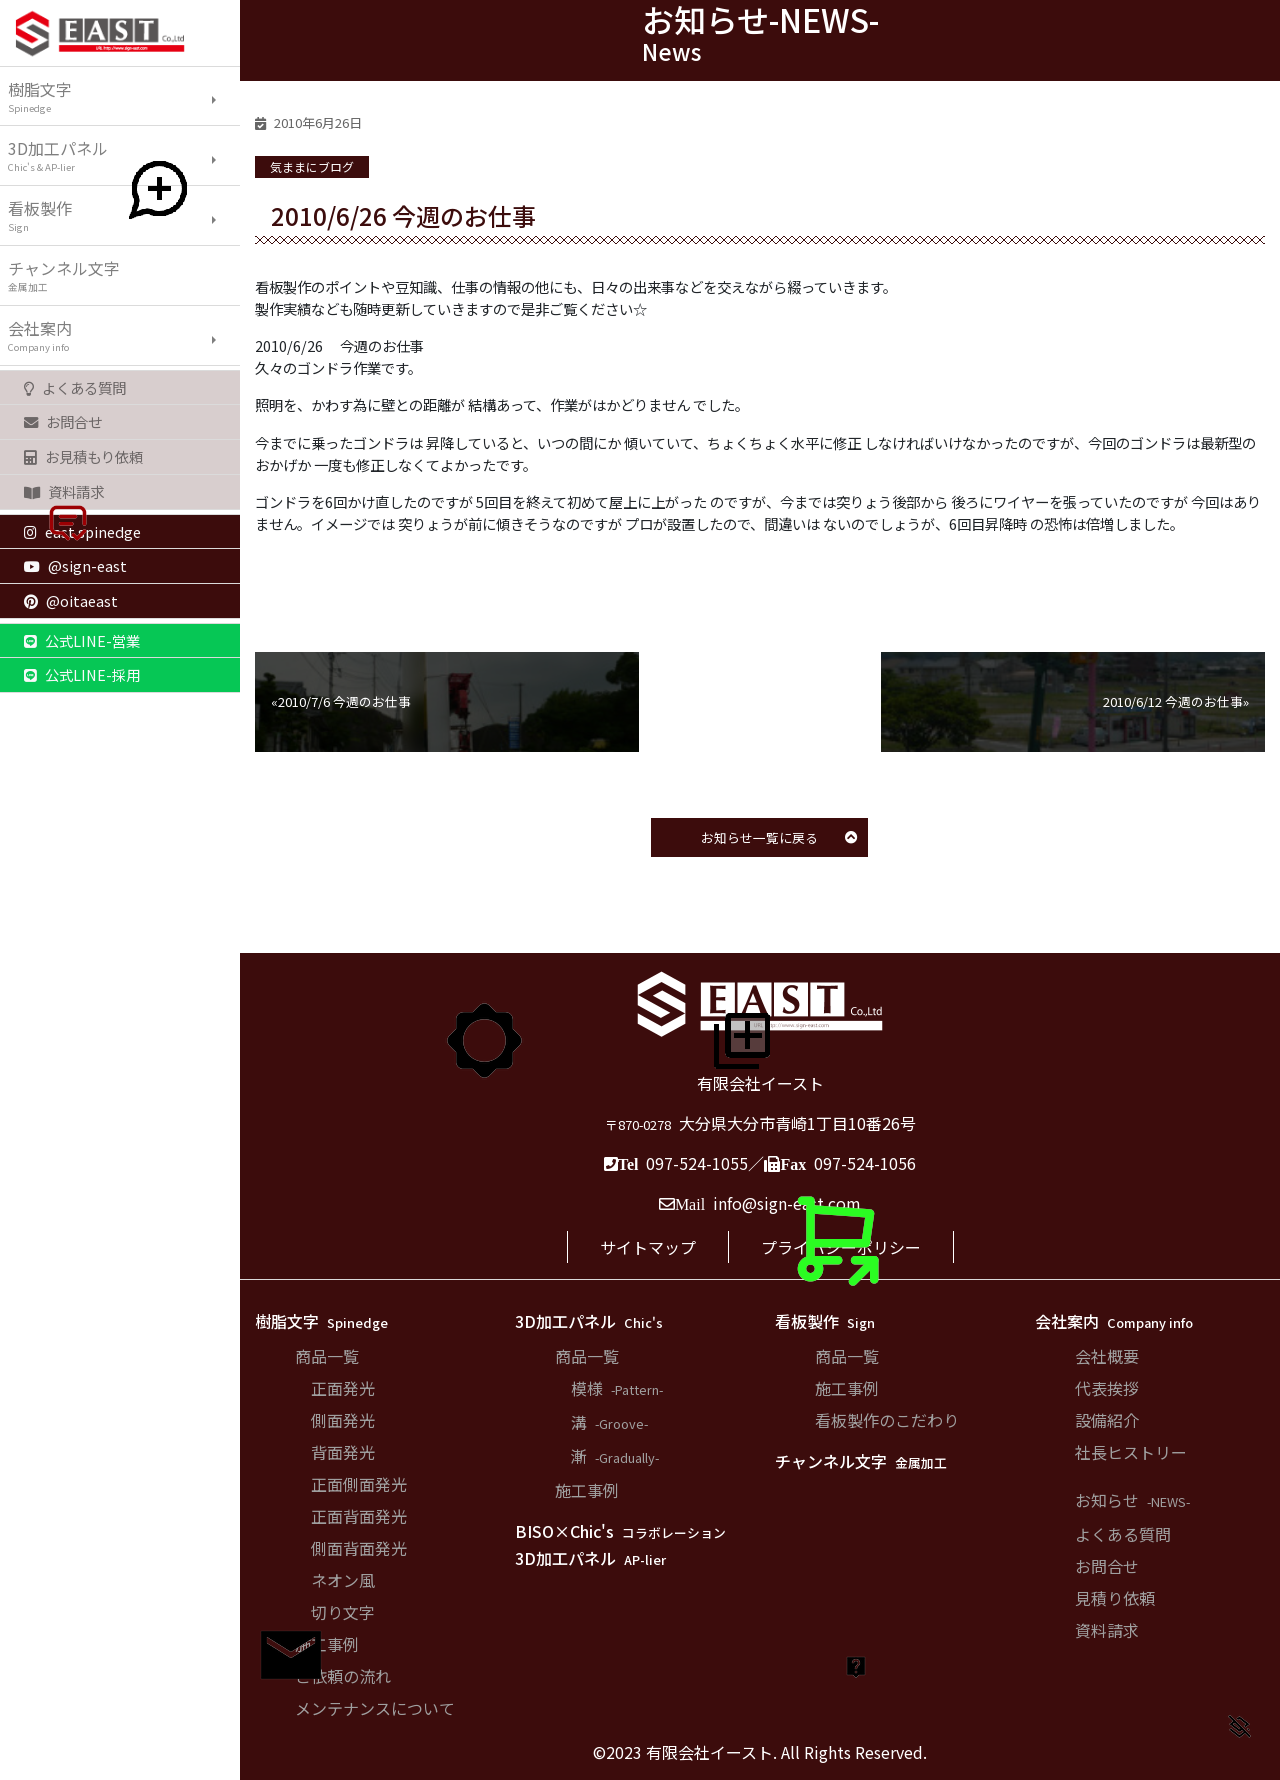 The height and width of the screenshot is (1780, 1280). I want to click on mark message as unread, so click(291, 1655).